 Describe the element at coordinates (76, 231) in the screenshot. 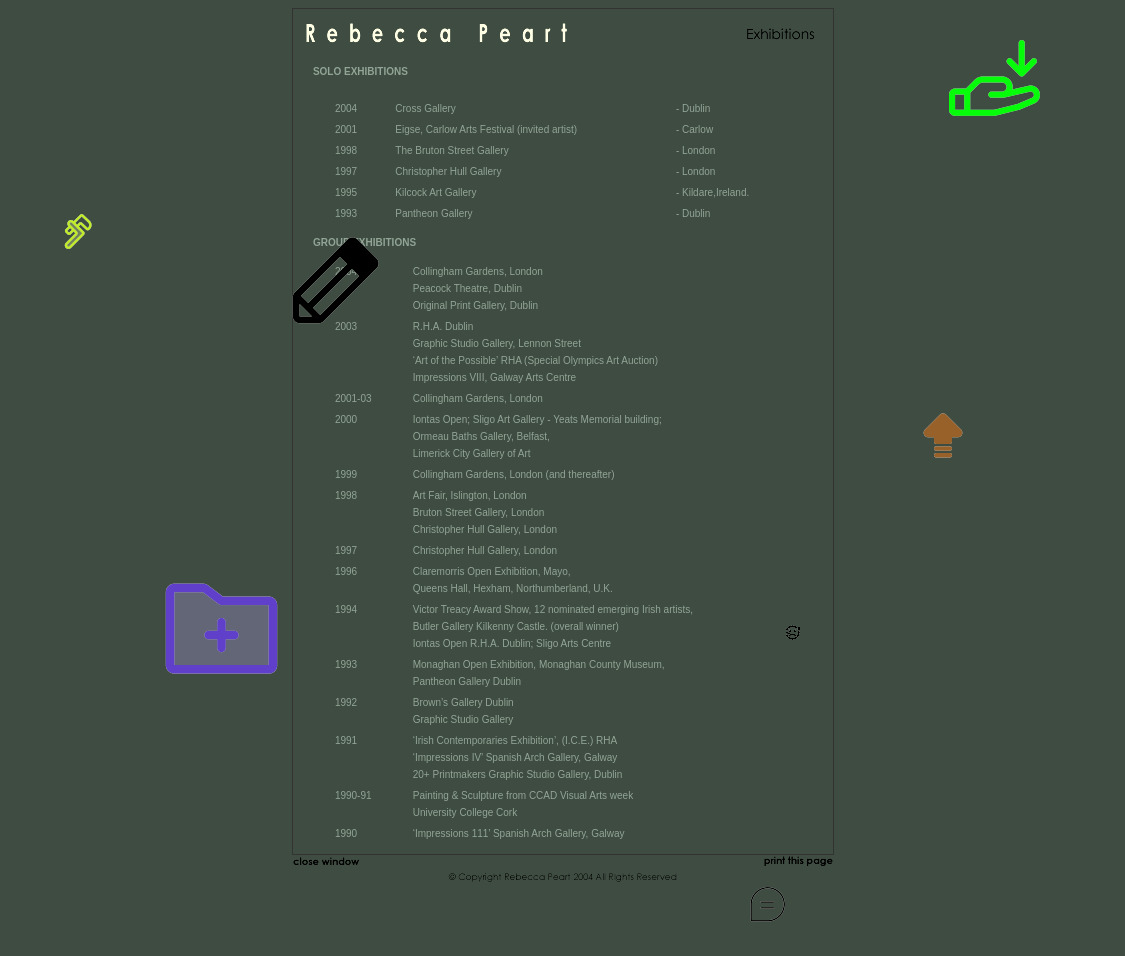

I see `access tools or settings` at that location.